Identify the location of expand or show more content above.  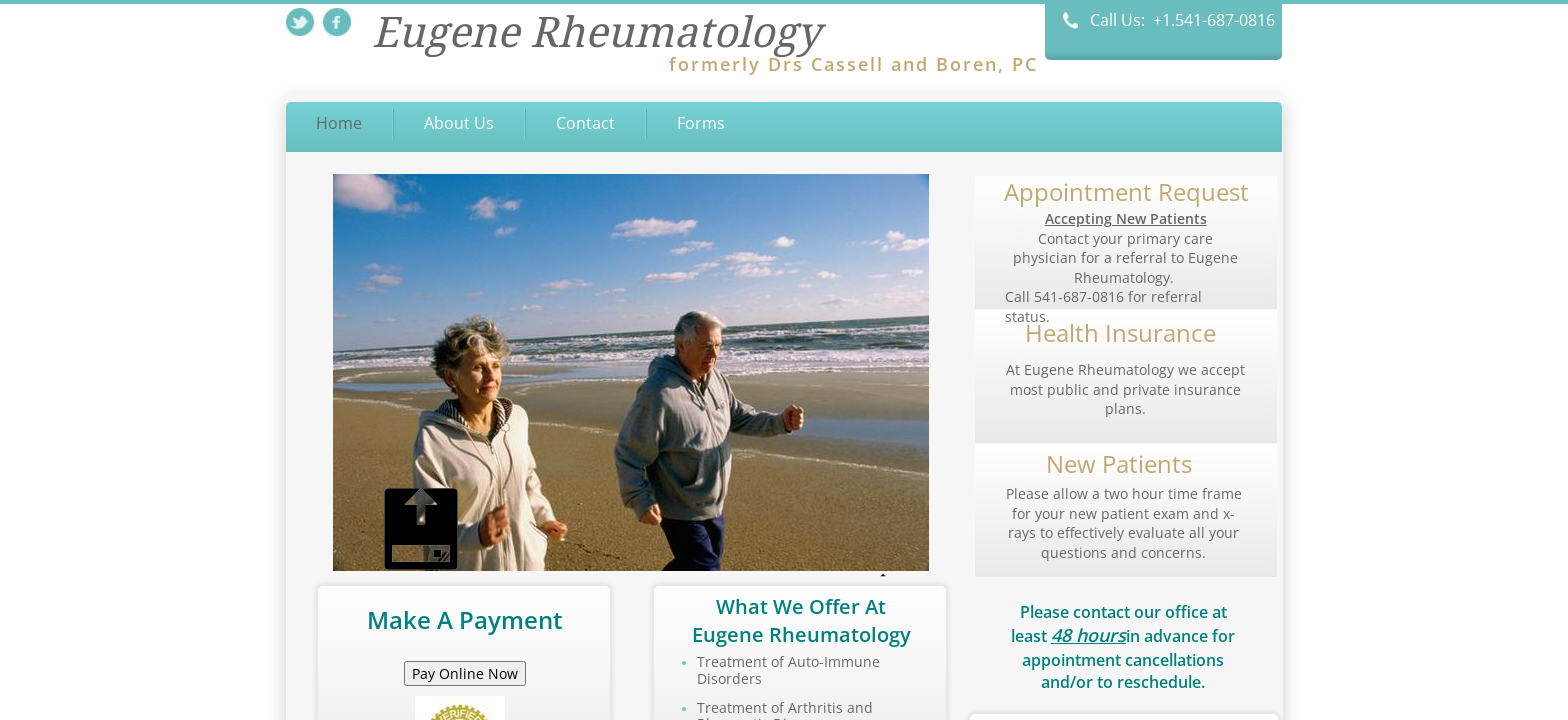
(883, 575).